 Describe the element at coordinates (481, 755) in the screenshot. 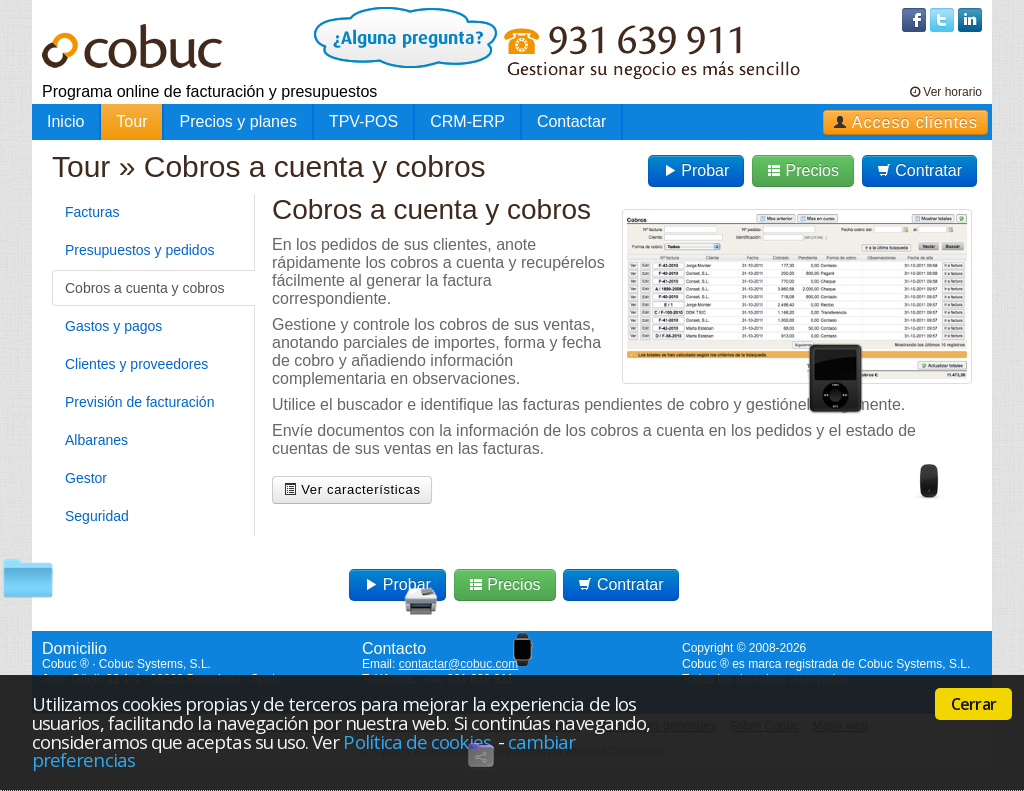

I see `open your public shared folder` at that location.